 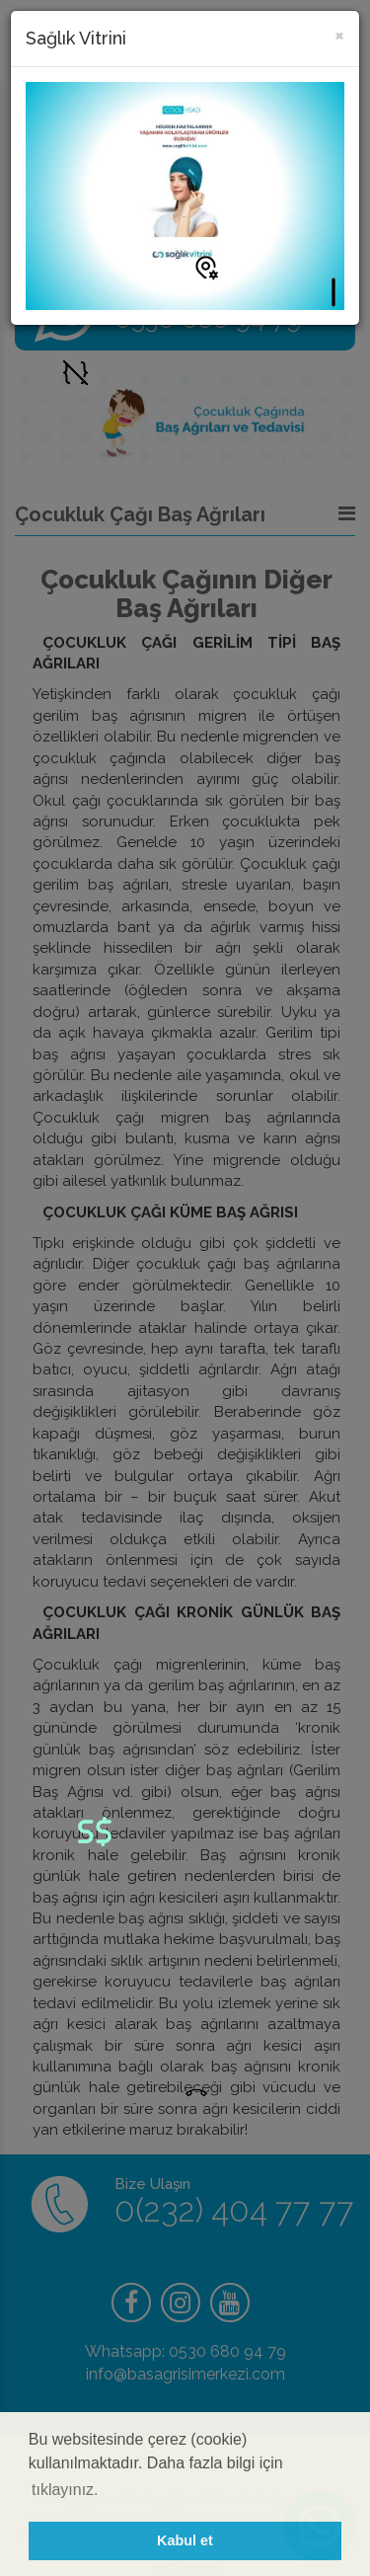 I want to click on end the current phone call, so click(x=196, y=2093).